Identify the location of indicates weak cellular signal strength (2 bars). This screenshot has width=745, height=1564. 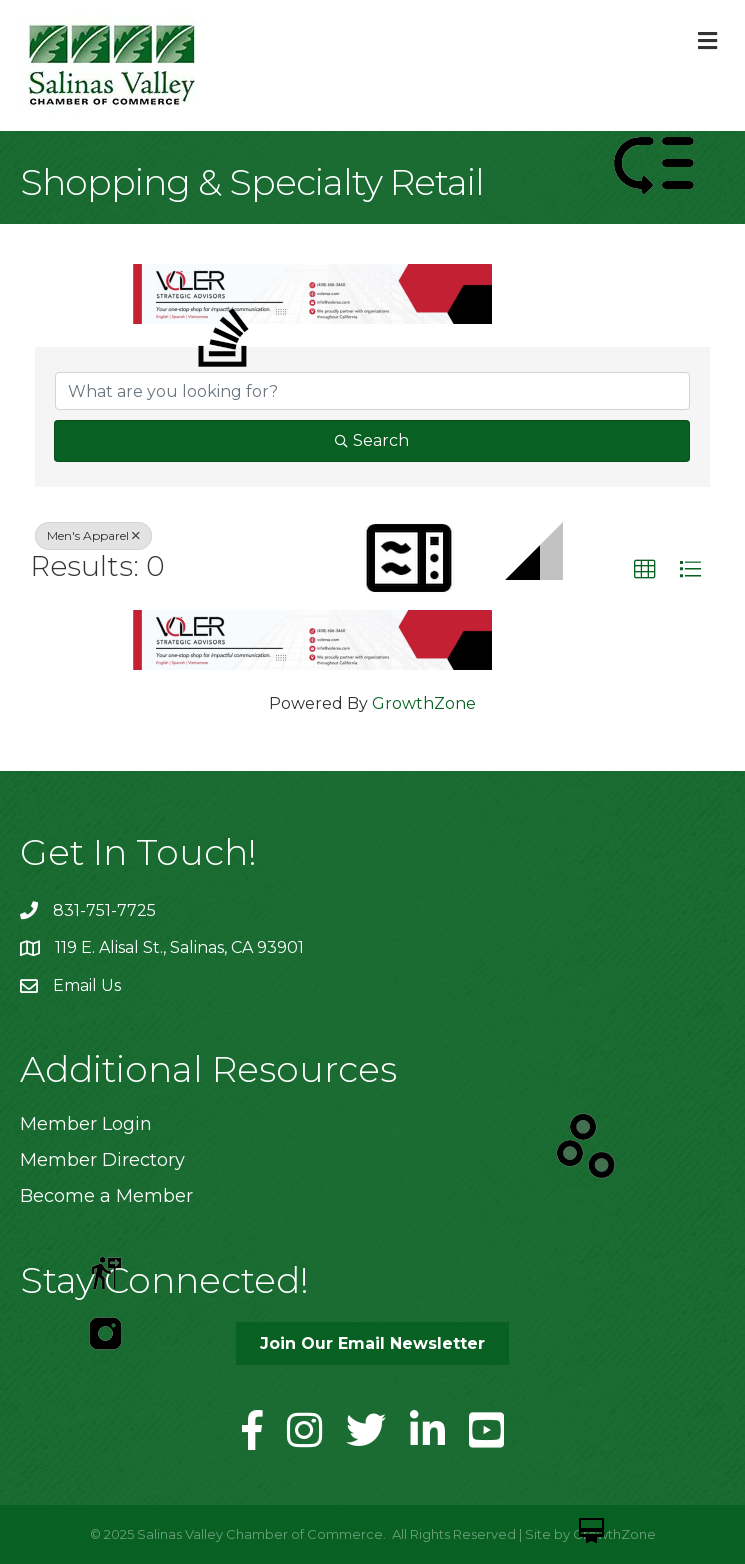
(534, 551).